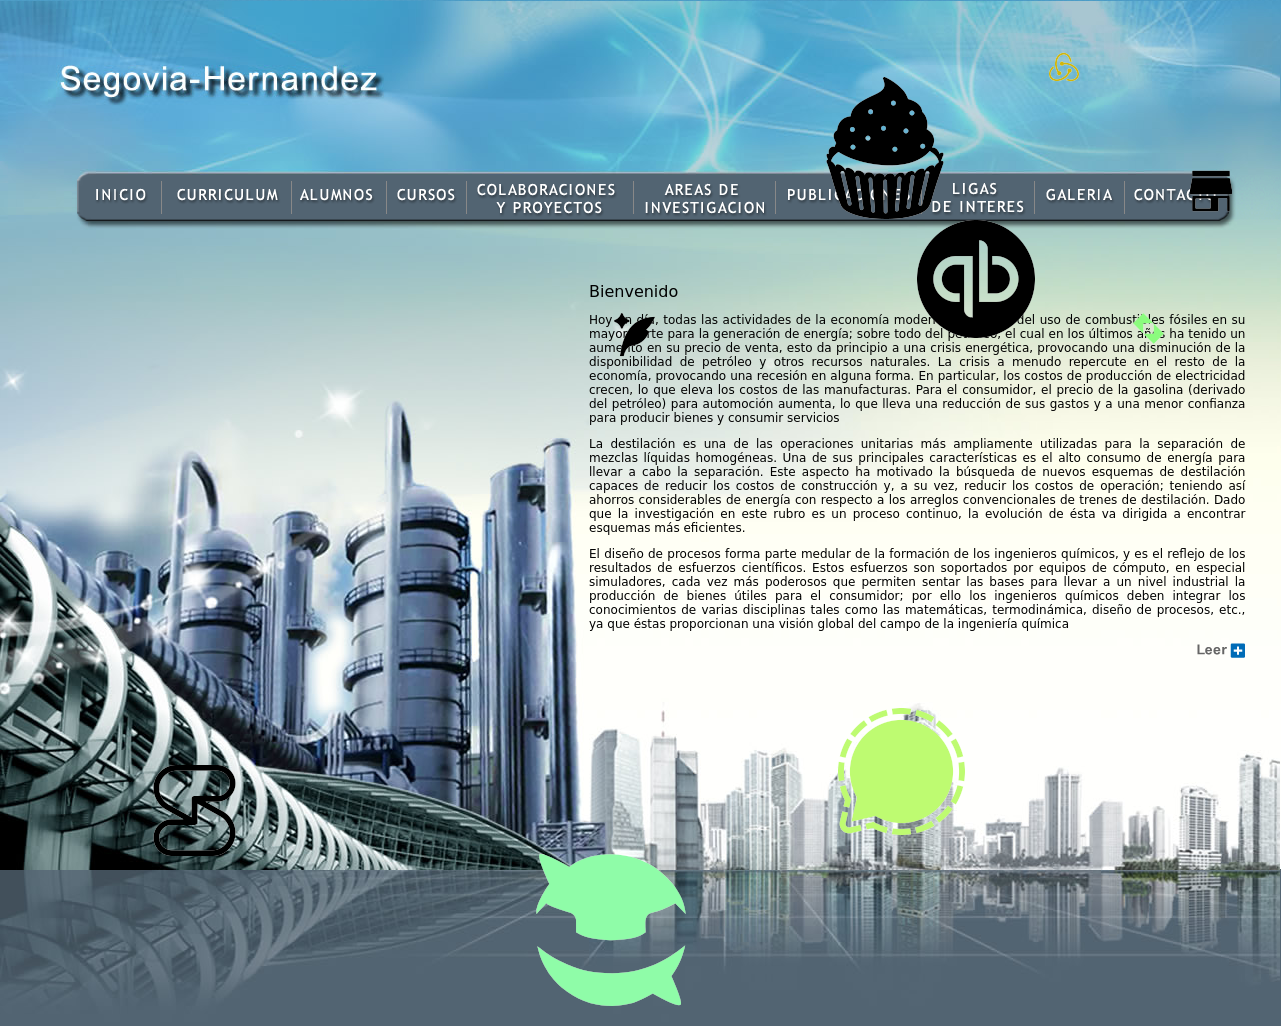  Describe the element at coordinates (611, 930) in the screenshot. I see `open Linphone app` at that location.